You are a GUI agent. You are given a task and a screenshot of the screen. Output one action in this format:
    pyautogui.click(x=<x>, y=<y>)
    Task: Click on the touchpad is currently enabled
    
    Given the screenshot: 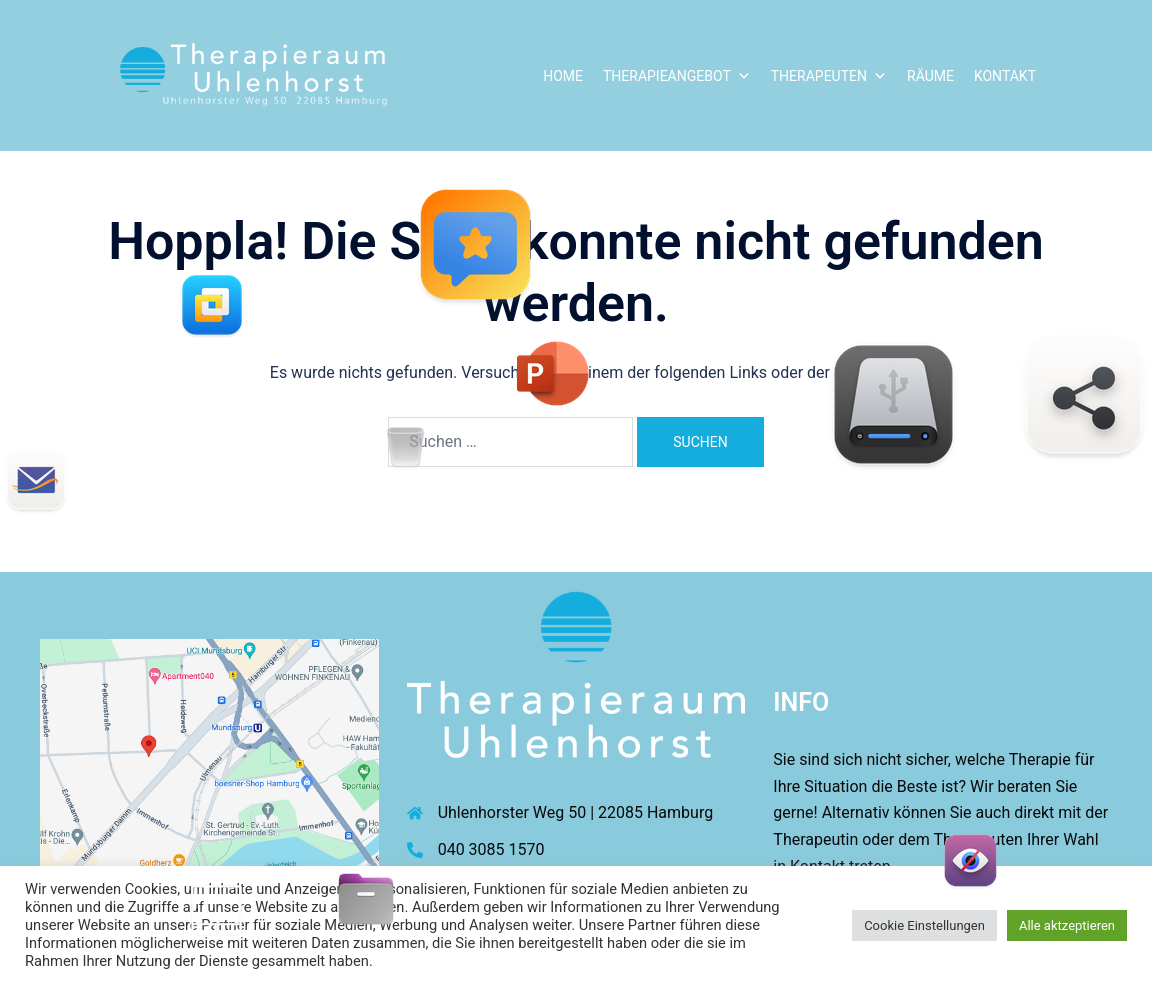 What is the action you would take?
    pyautogui.click(x=216, y=910)
    